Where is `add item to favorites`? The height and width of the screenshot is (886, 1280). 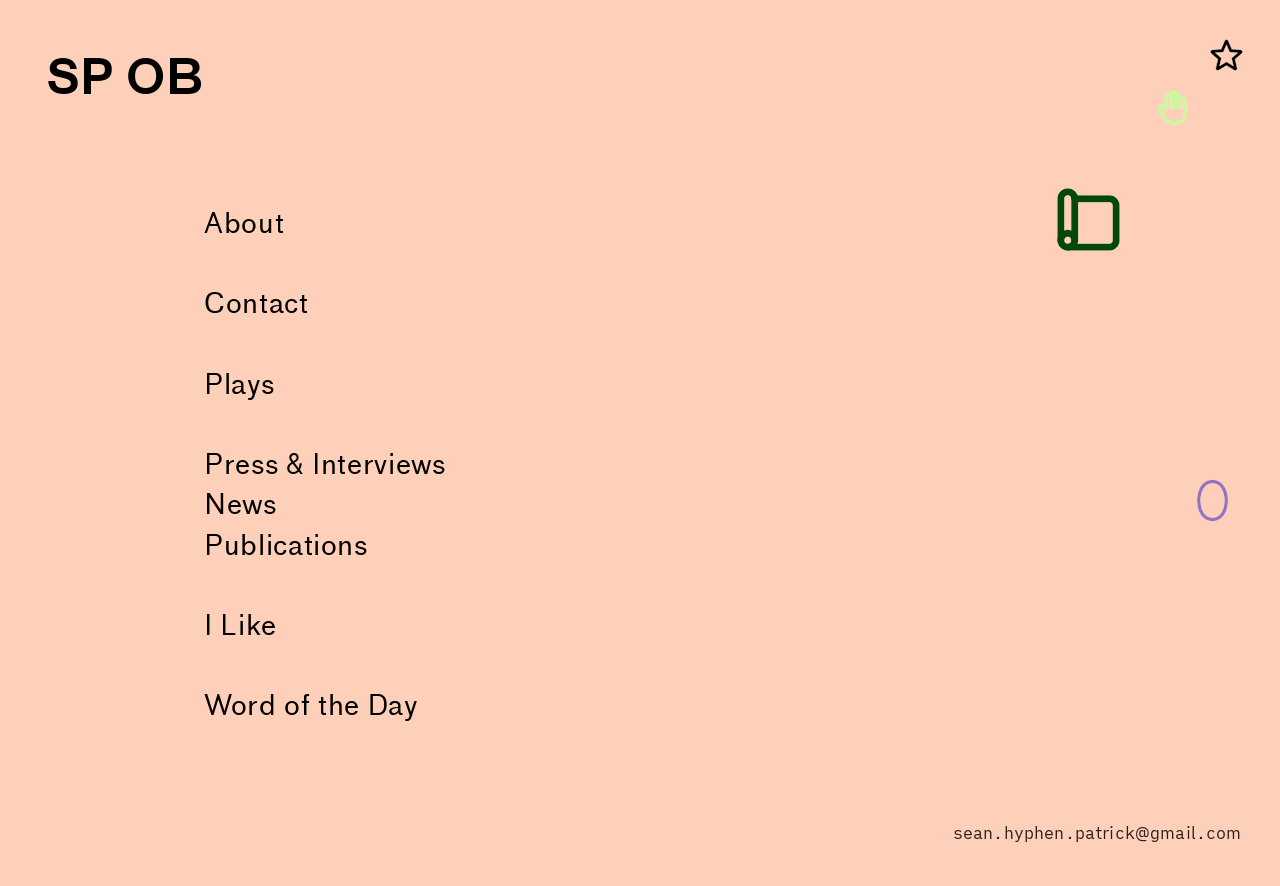 add item to favorites is located at coordinates (1226, 55).